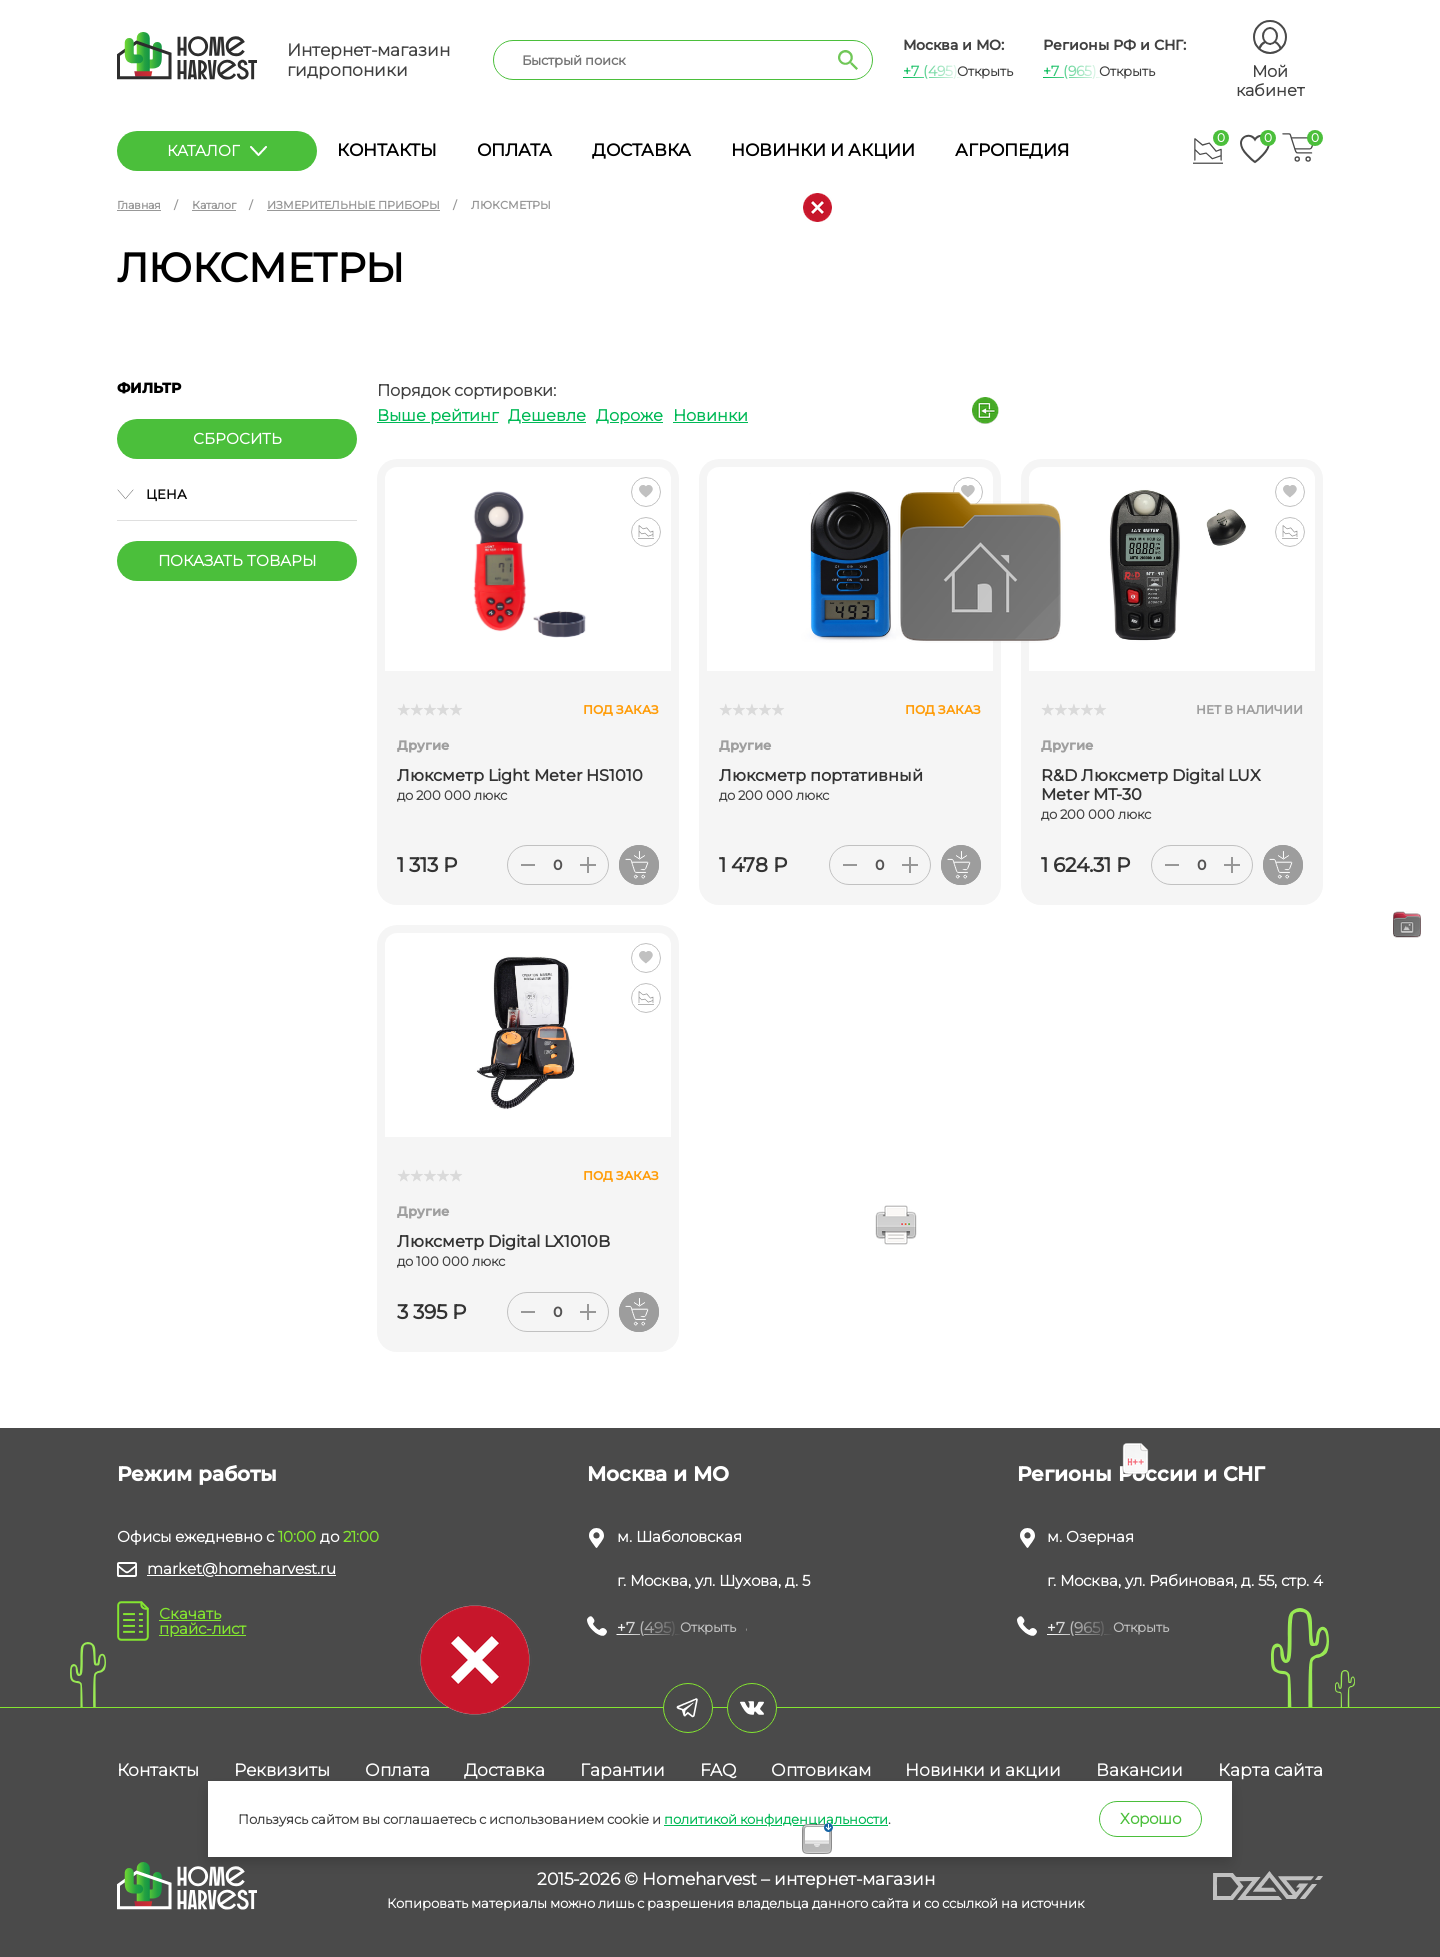 This screenshot has width=1440, height=1957. I want to click on c++ header file, so click(1135, 1458).